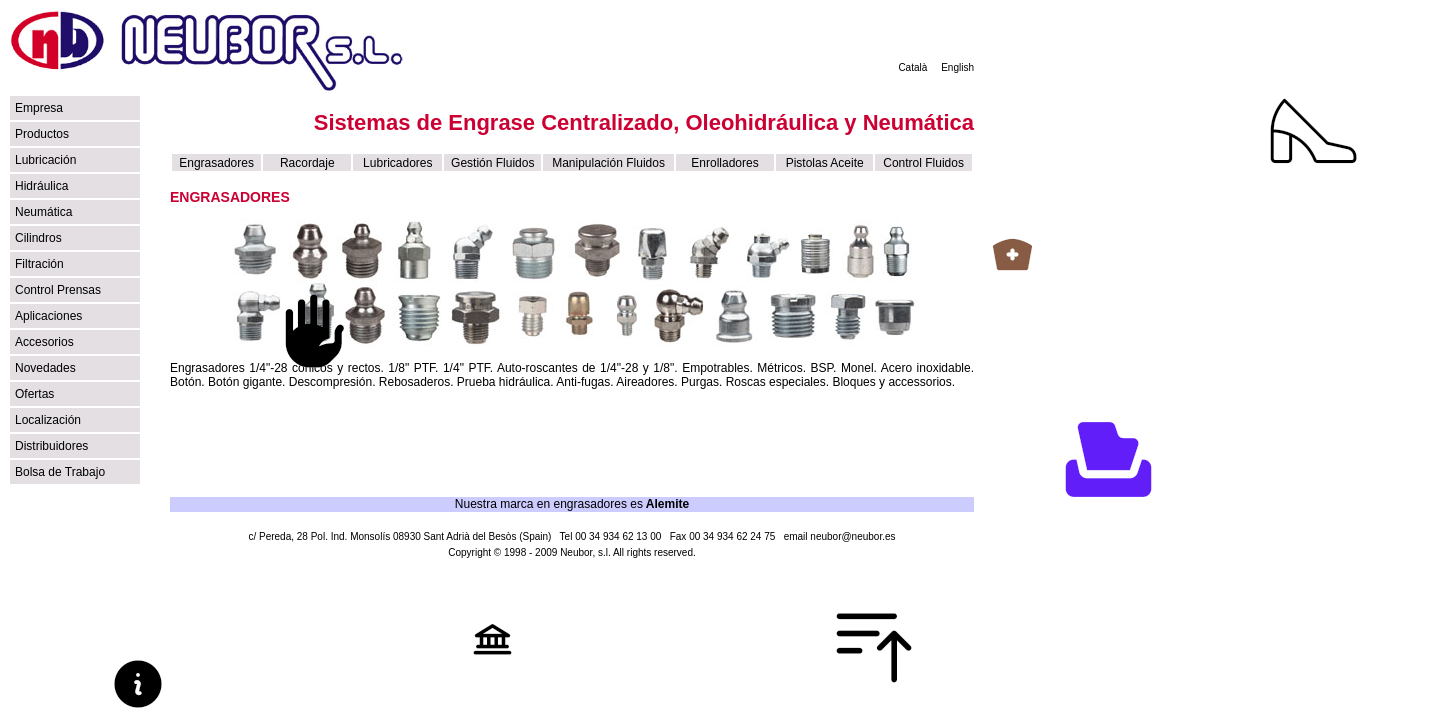 Image resolution: width=1443 pixels, height=720 pixels. What do you see at coordinates (492, 640) in the screenshot?
I see `access banking or financial services` at bounding box center [492, 640].